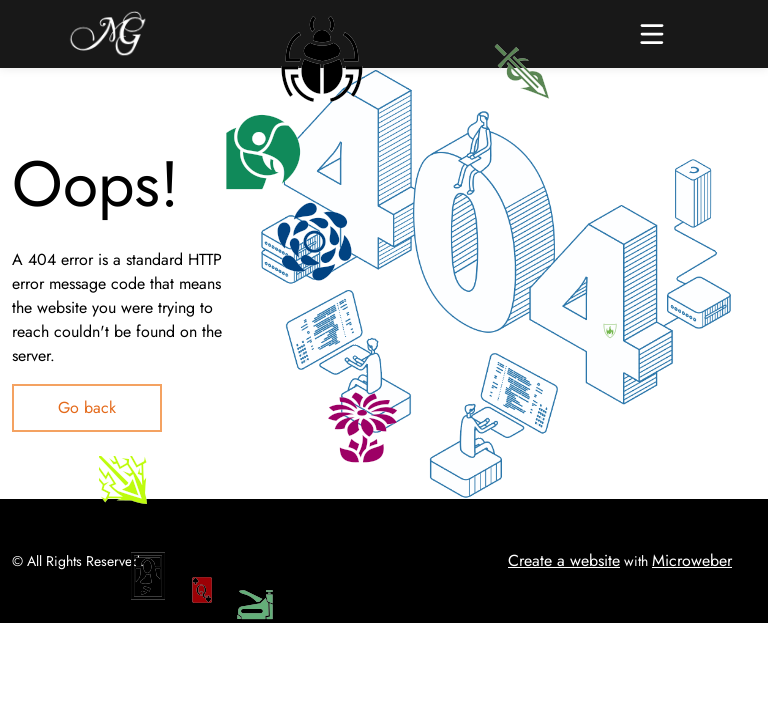  What do you see at coordinates (362, 426) in the screenshot?
I see `decorative flower icon for nature or garden-themed content` at bounding box center [362, 426].